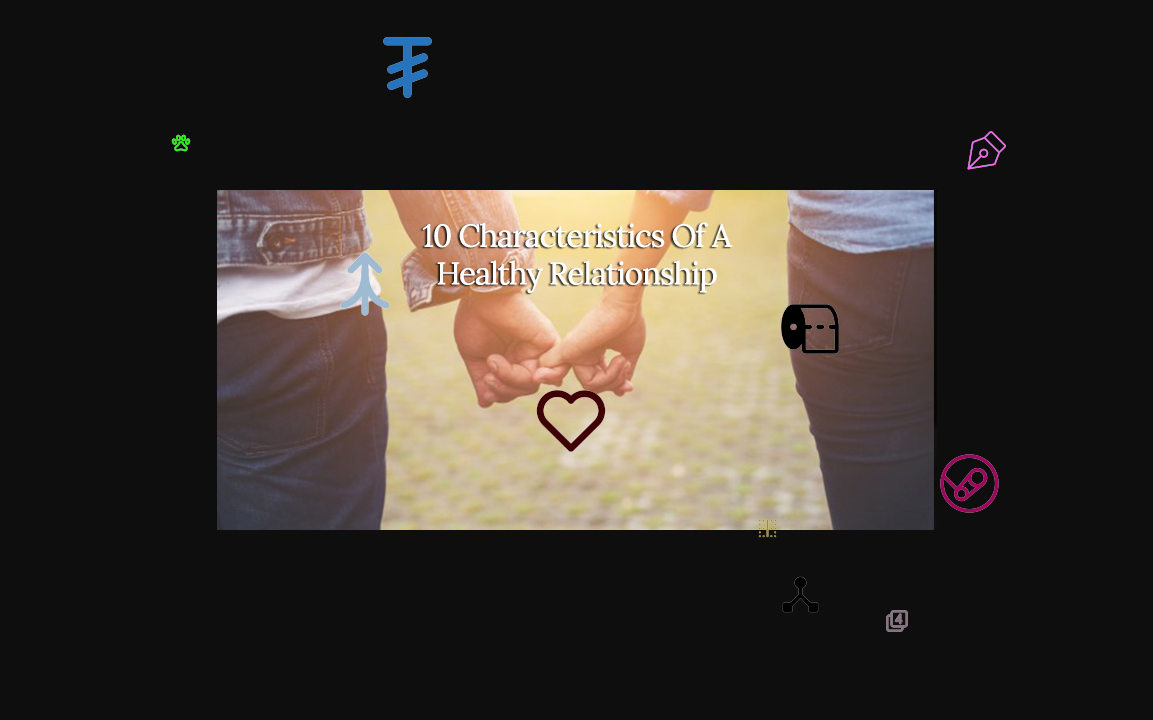 Image resolution: width=1153 pixels, height=720 pixels. Describe the element at coordinates (181, 143) in the screenshot. I see `access pet-related features or settings` at that location.